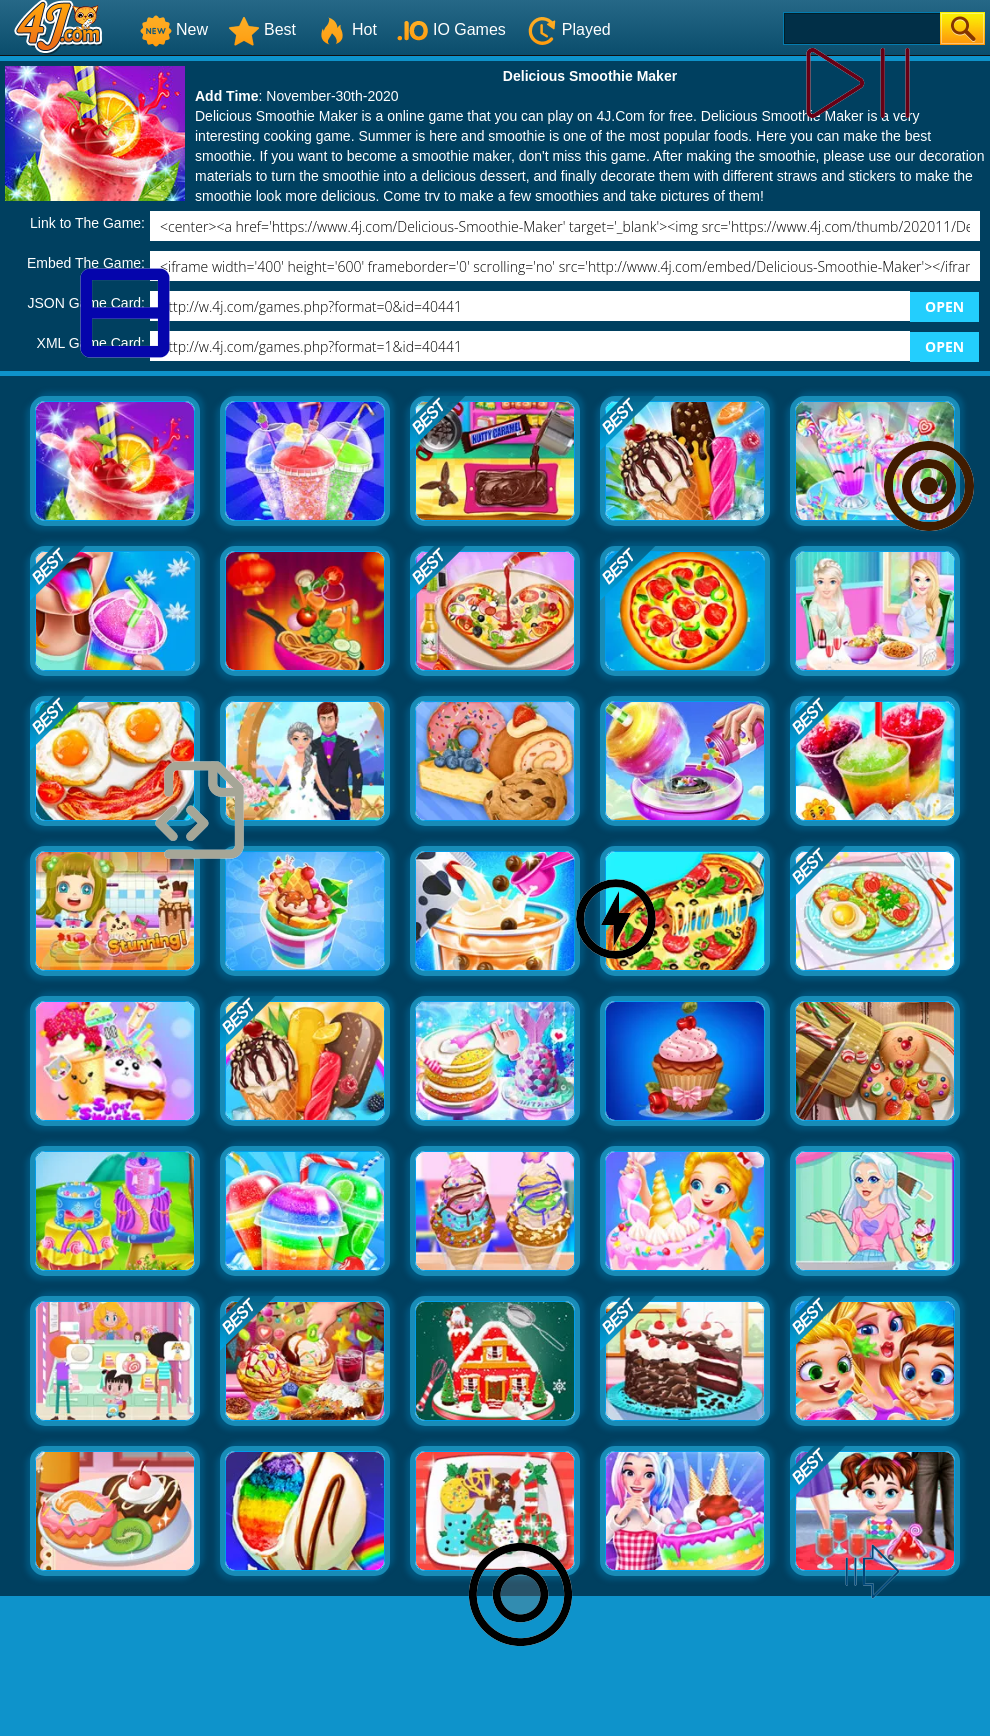  I want to click on select a single option from a list, so click(520, 1594).